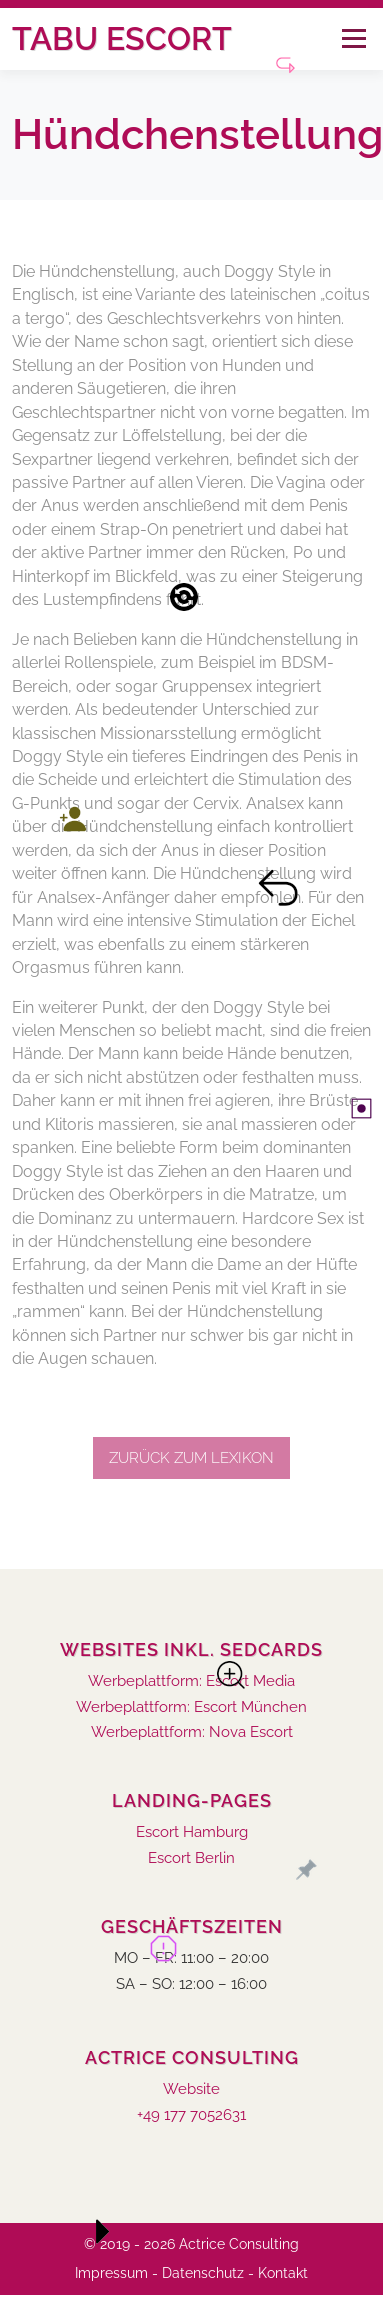 The image size is (383, 2318). I want to click on zoom in on content or image, so click(231, 1675).